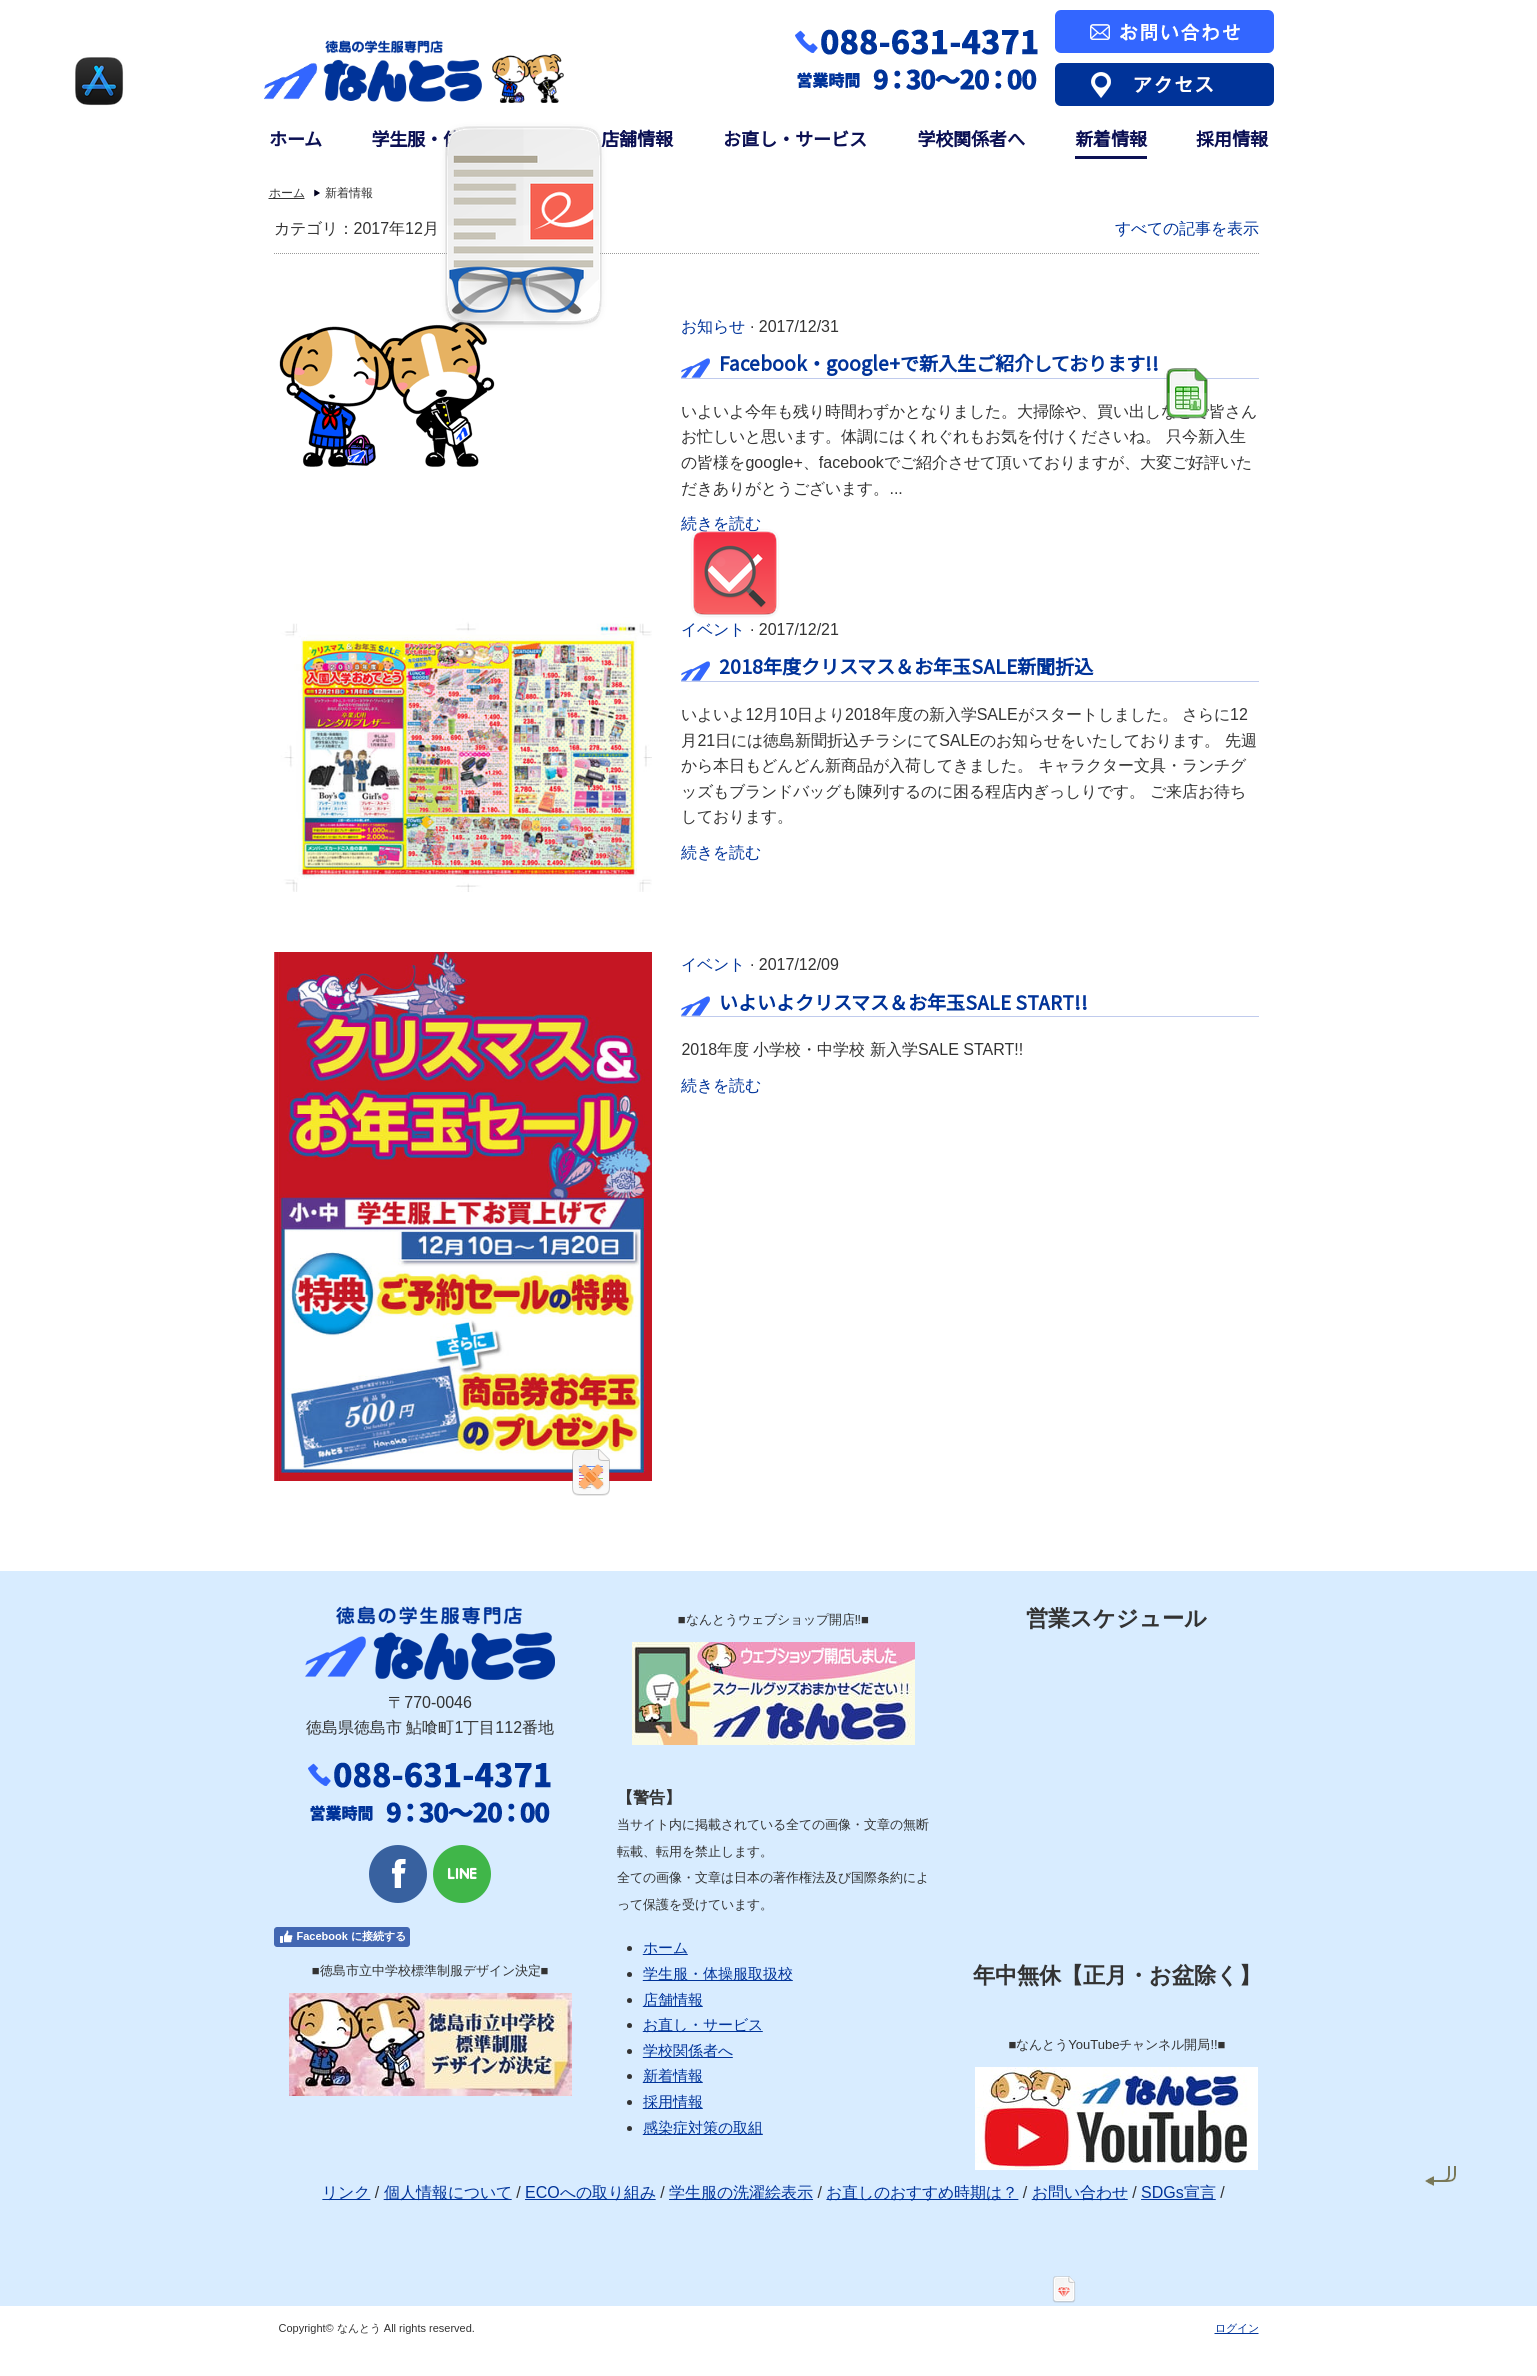 This screenshot has height=2376, width=1537. What do you see at coordinates (99, 81) in the screenshot?
I see `open the app store connect or developer tools` at bounding box center [99, 81].